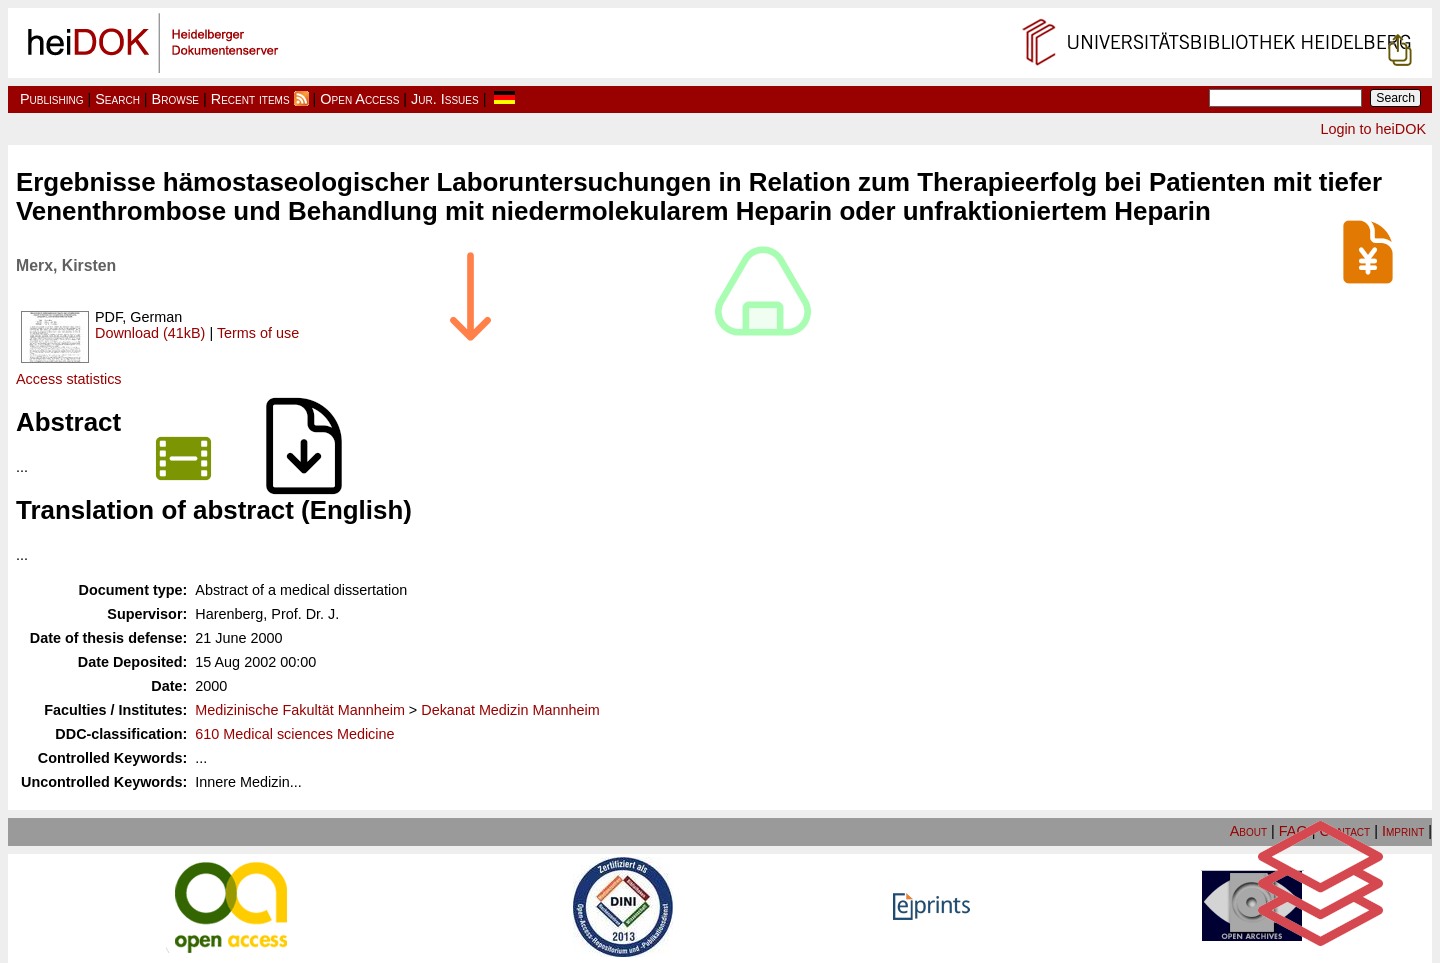 This screenshot has height=963, width=1440. I want to click on view yen currency document, so click(1368, 252).